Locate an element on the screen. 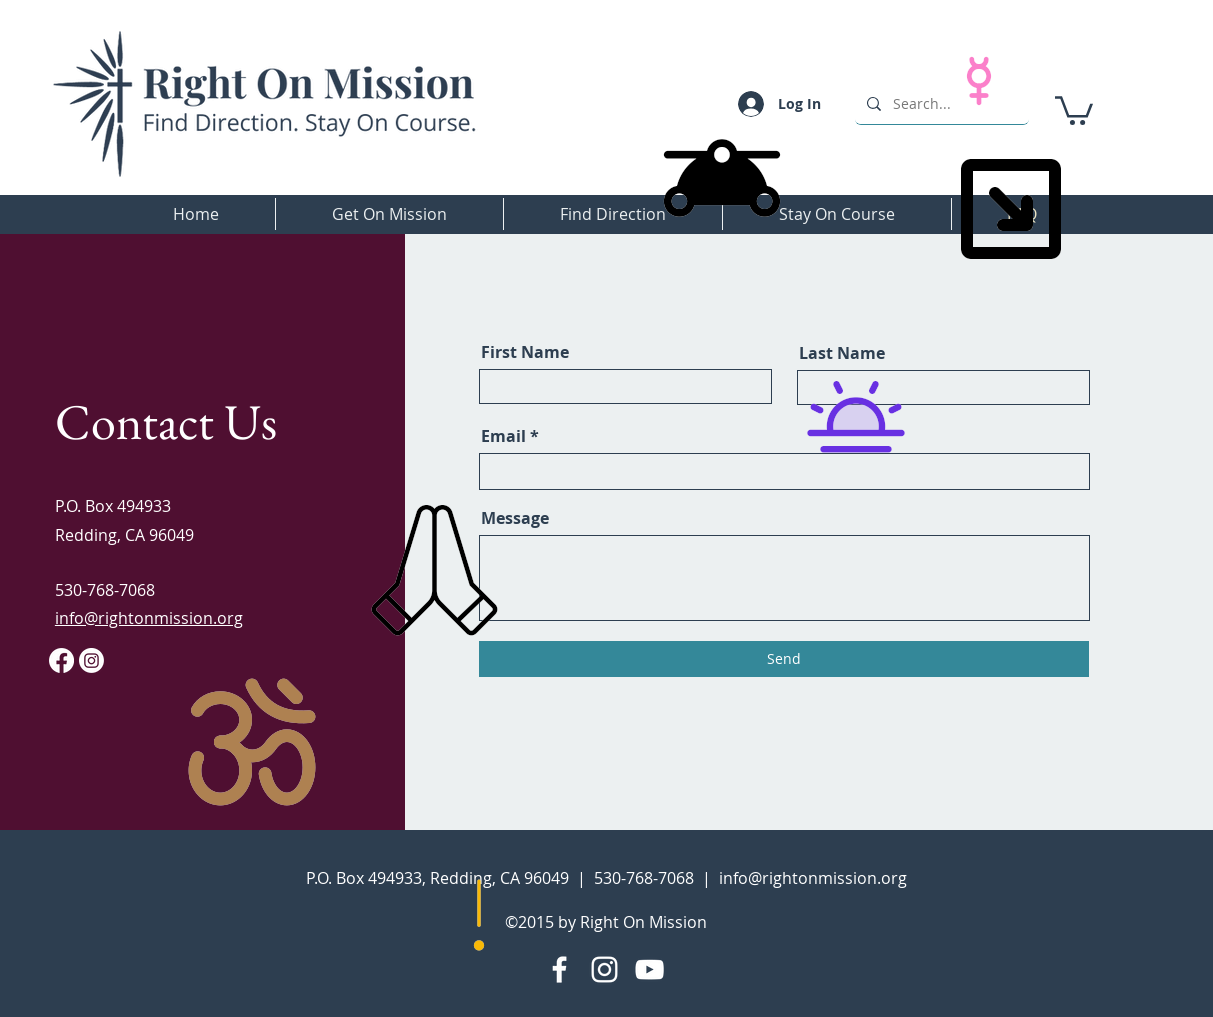  indicates a warning or alert requiring attention is located at coordinates (479, 915).